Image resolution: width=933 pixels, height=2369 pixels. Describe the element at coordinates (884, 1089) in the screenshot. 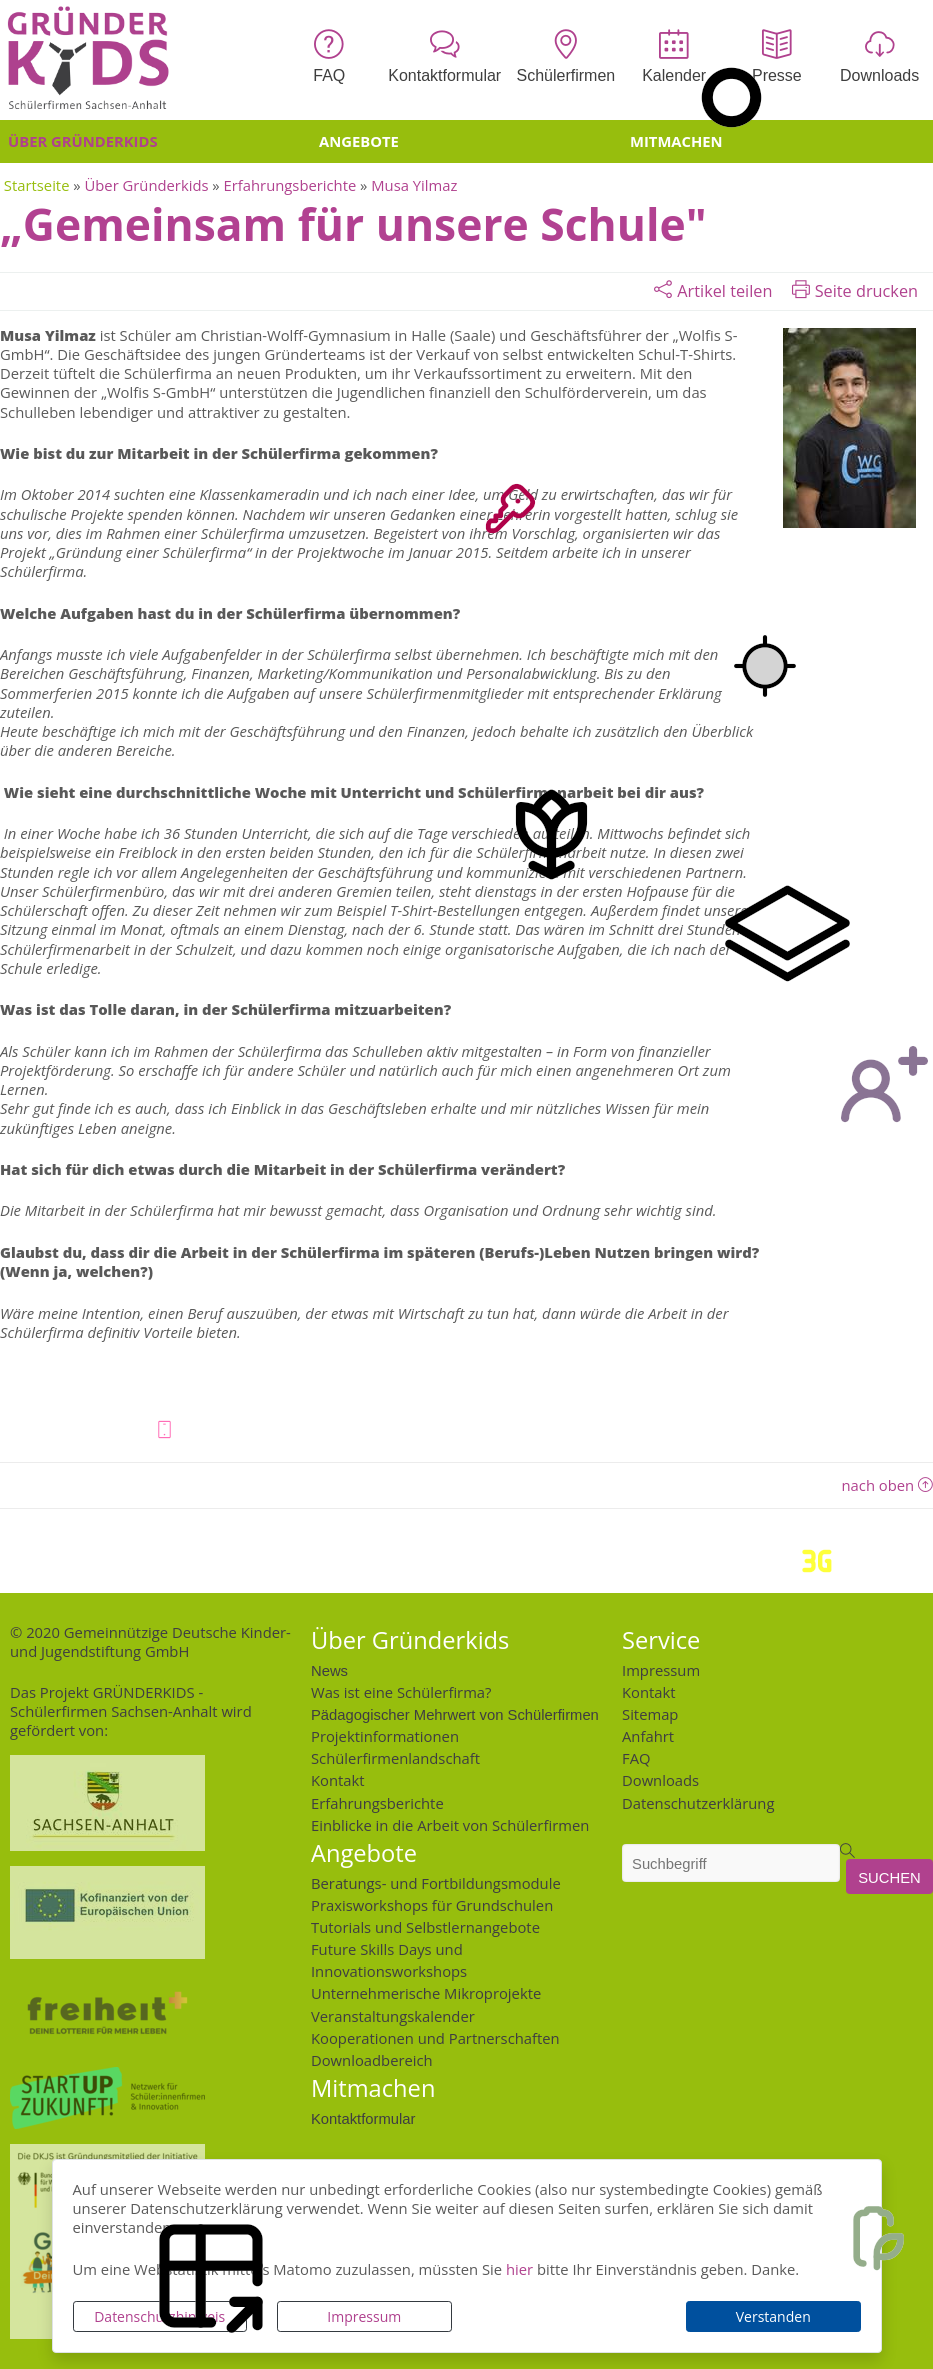

I see `add a new contact or friend` at that location.